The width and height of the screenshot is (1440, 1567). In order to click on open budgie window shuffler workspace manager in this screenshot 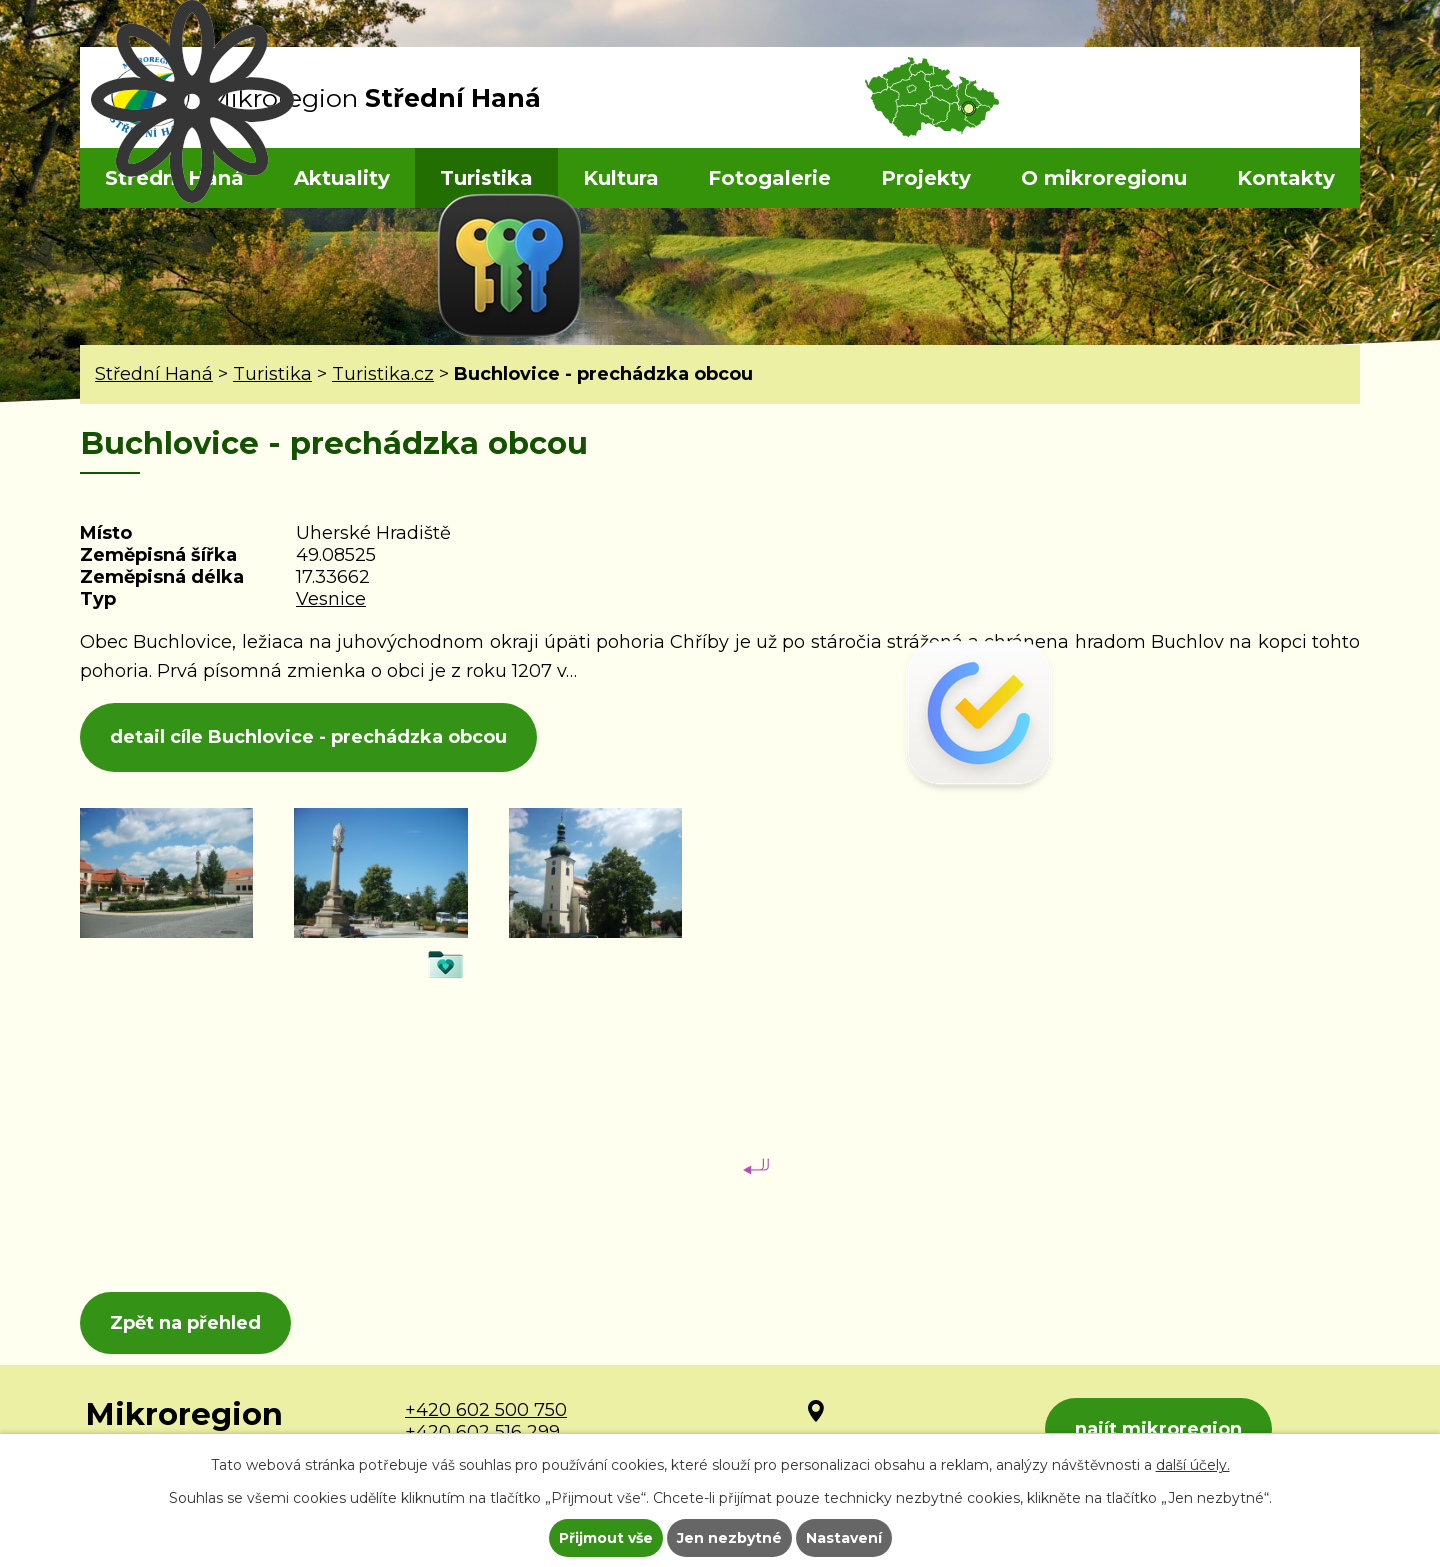, I will do `click(192, 101)`.